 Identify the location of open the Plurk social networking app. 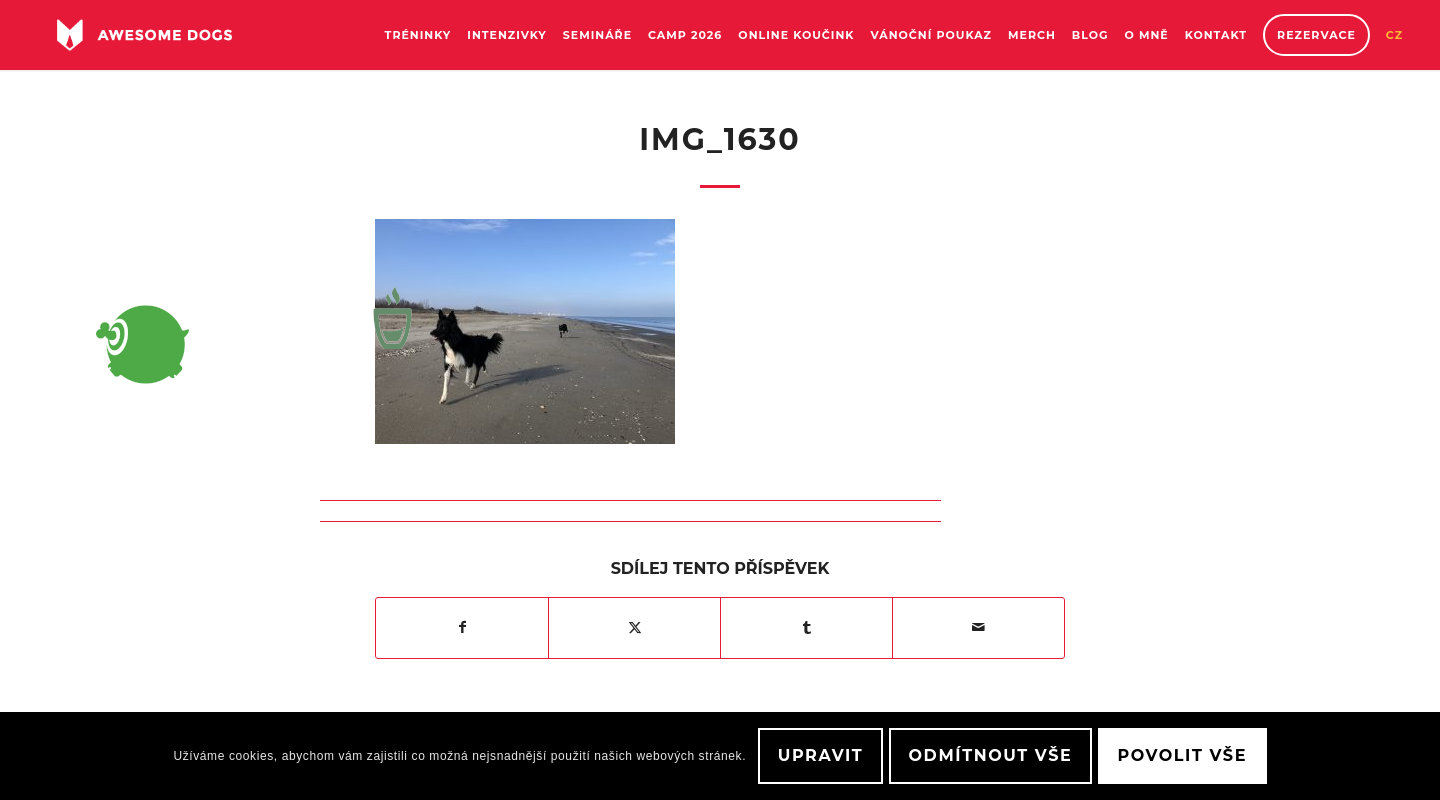
(142, 344).